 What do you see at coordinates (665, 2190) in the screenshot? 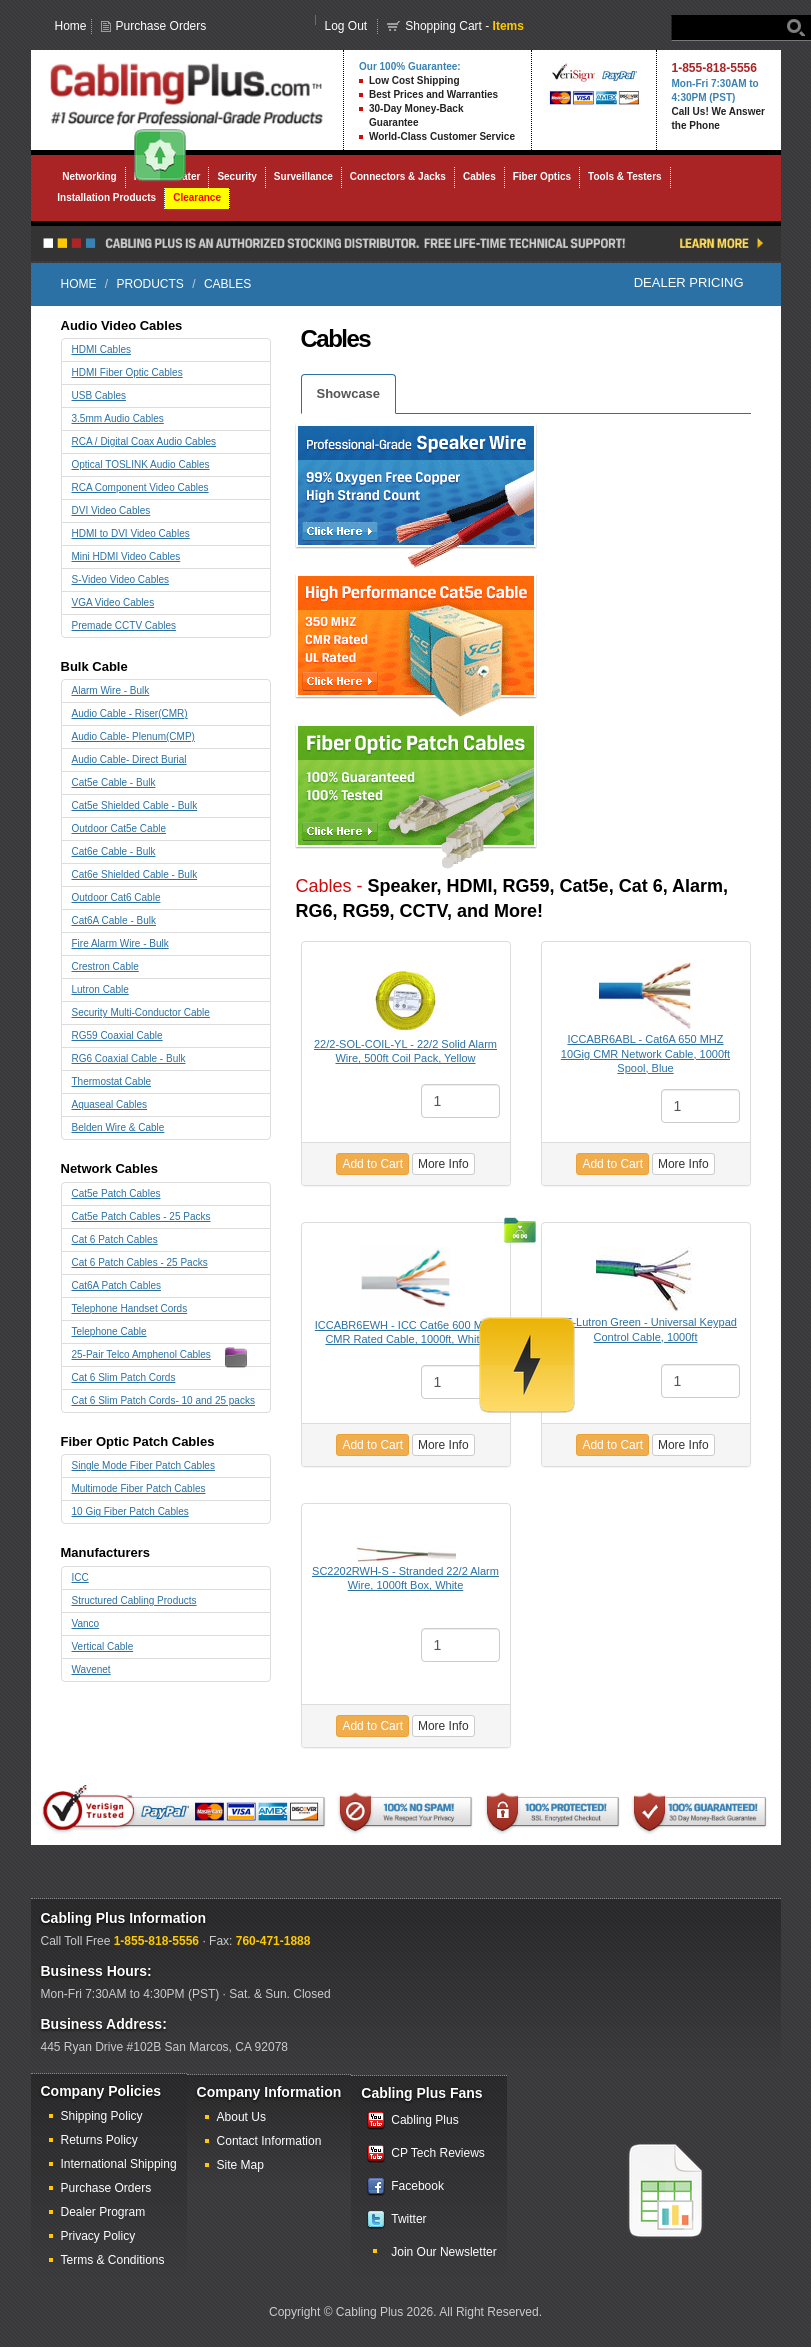
I see `open a spreadsheet file` at bounding box center [665, 2190].